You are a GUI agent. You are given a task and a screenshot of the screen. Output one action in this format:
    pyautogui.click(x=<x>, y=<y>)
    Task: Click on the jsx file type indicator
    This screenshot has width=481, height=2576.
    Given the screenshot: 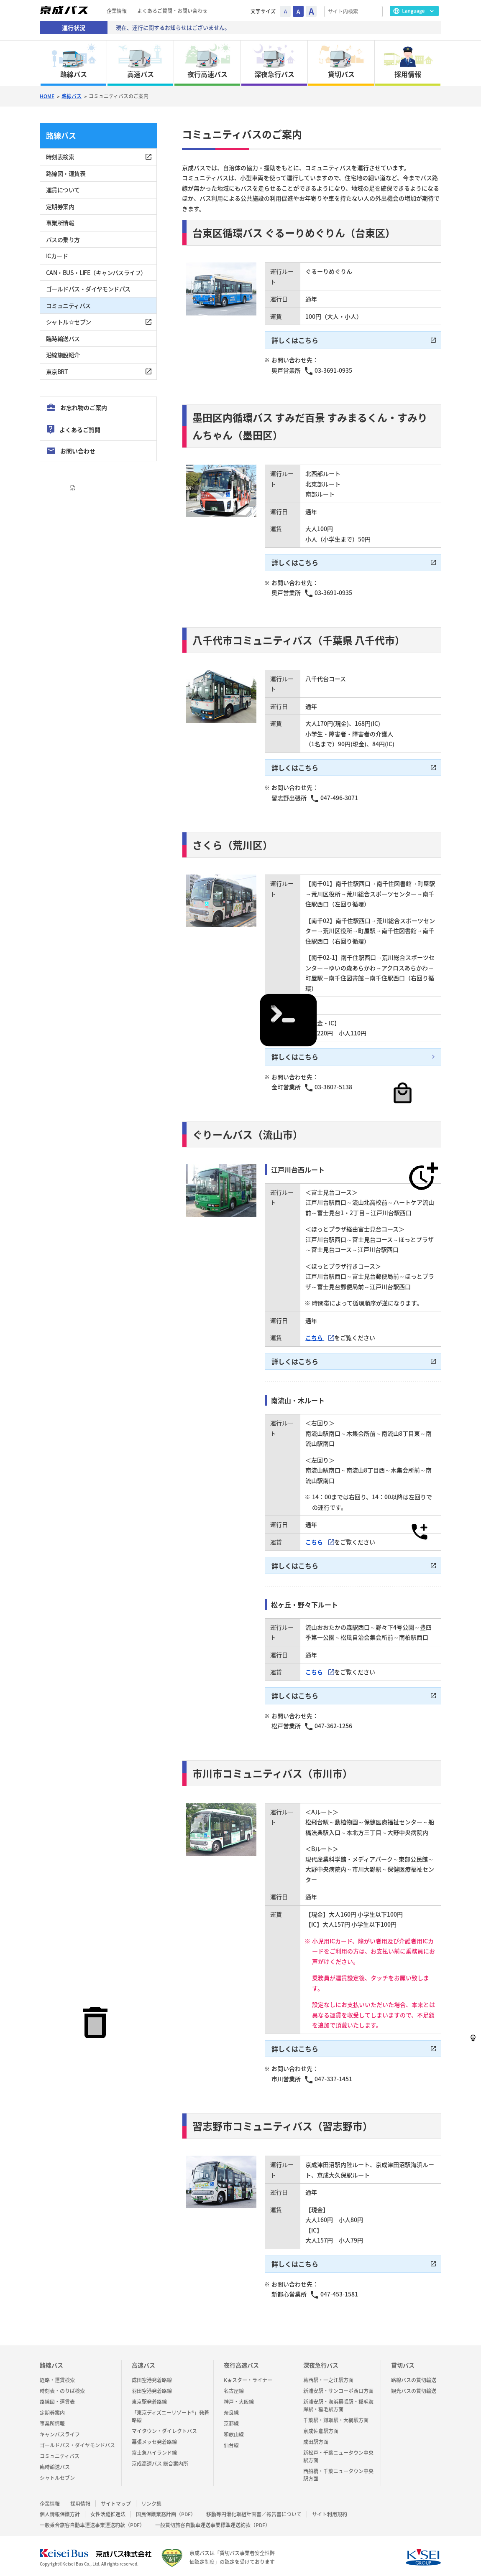 What is the action you would take?
    pyautogui.click(x=73, y=488)
    